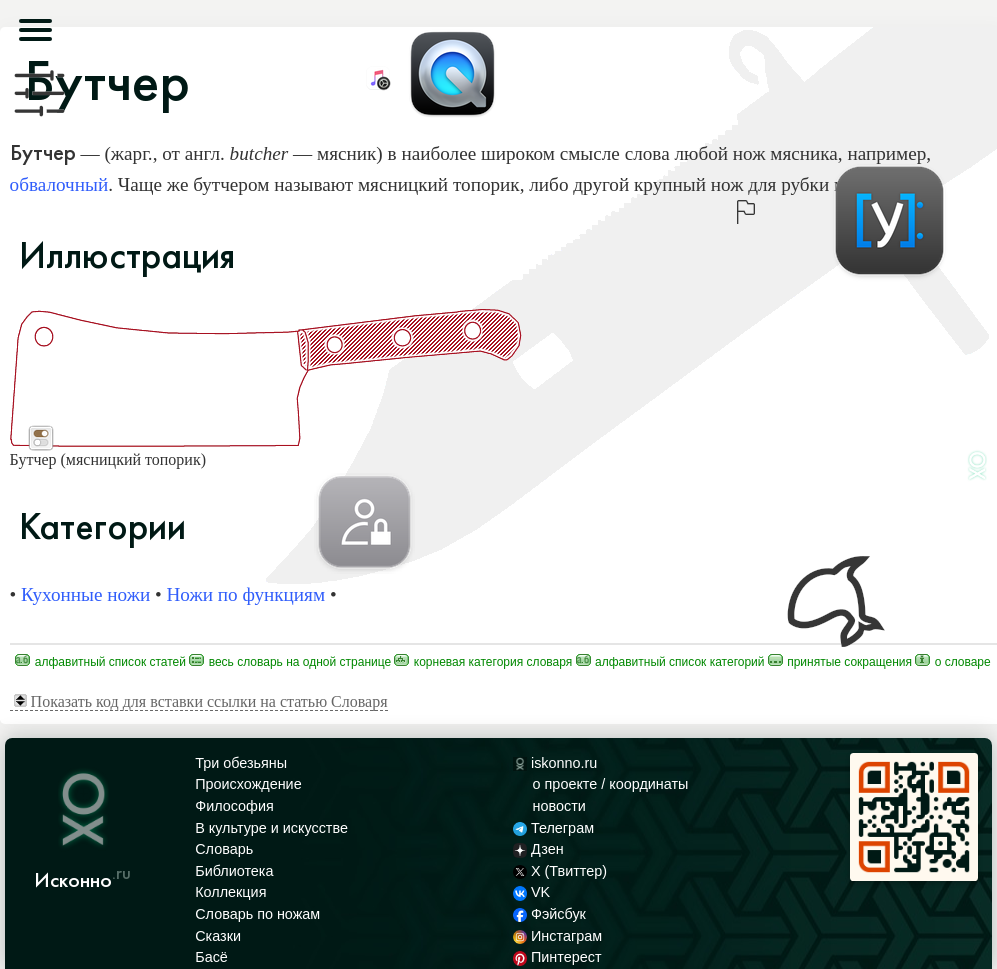 The height and width of the screenshot is (969, 997). What do you see at coordinates (889, 220) in the screenshot?
I see `launch ipython interactive python shell` at bounding box center [889, 220].